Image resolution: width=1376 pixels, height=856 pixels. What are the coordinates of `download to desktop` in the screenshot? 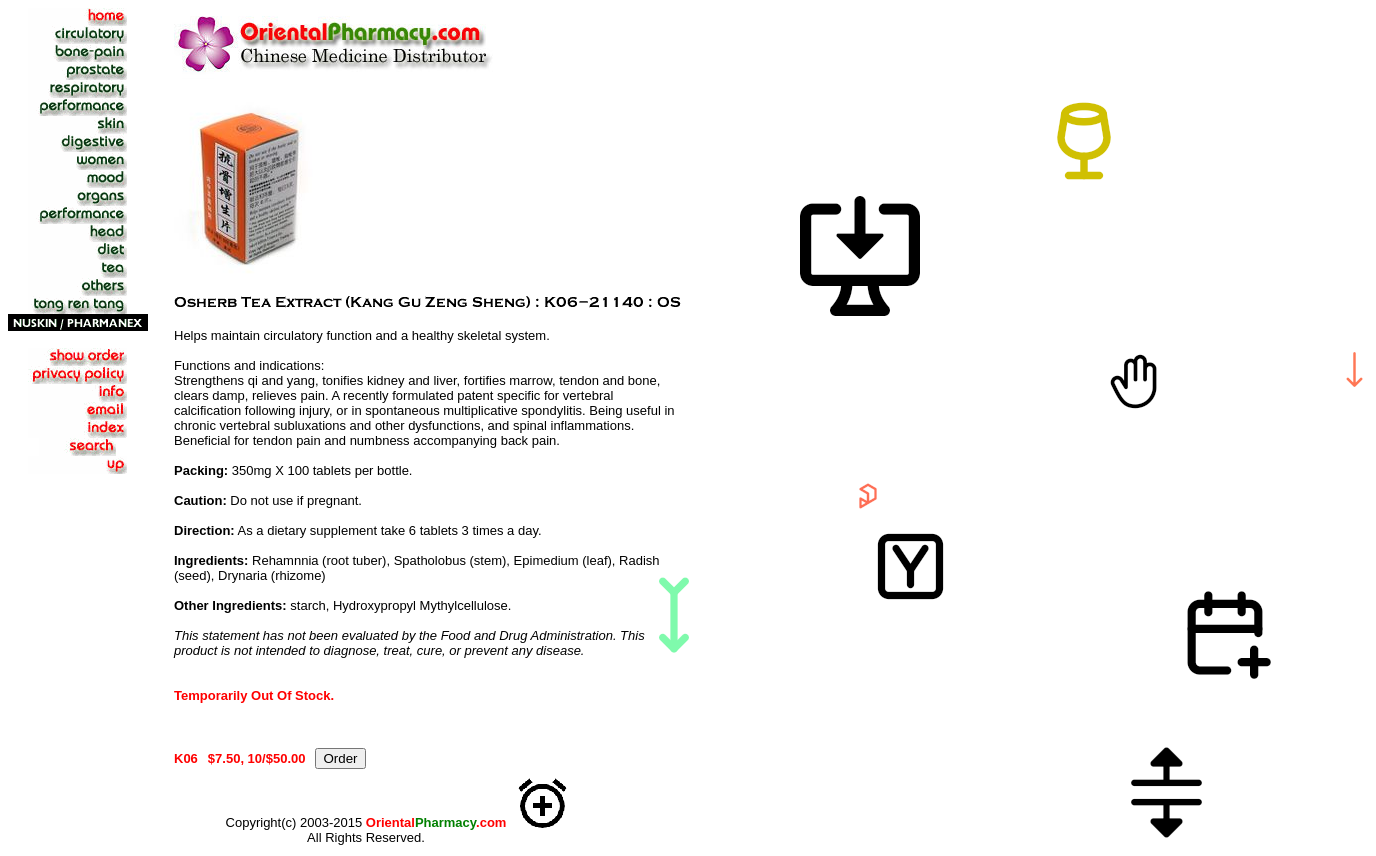 It's located at (860, 256).